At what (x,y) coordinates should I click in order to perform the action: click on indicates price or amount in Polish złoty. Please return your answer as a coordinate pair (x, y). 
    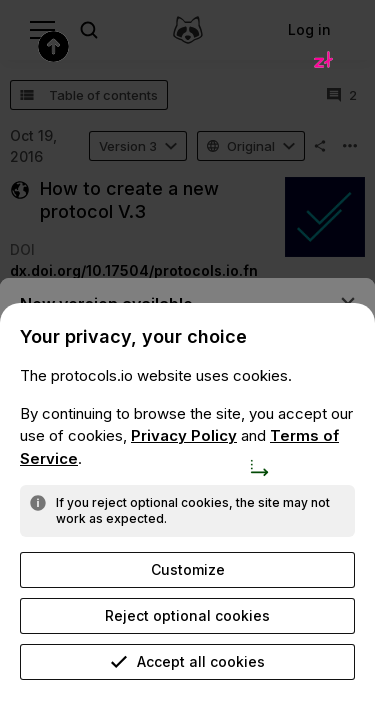
    Looking at the image, I should click on (323, 60).